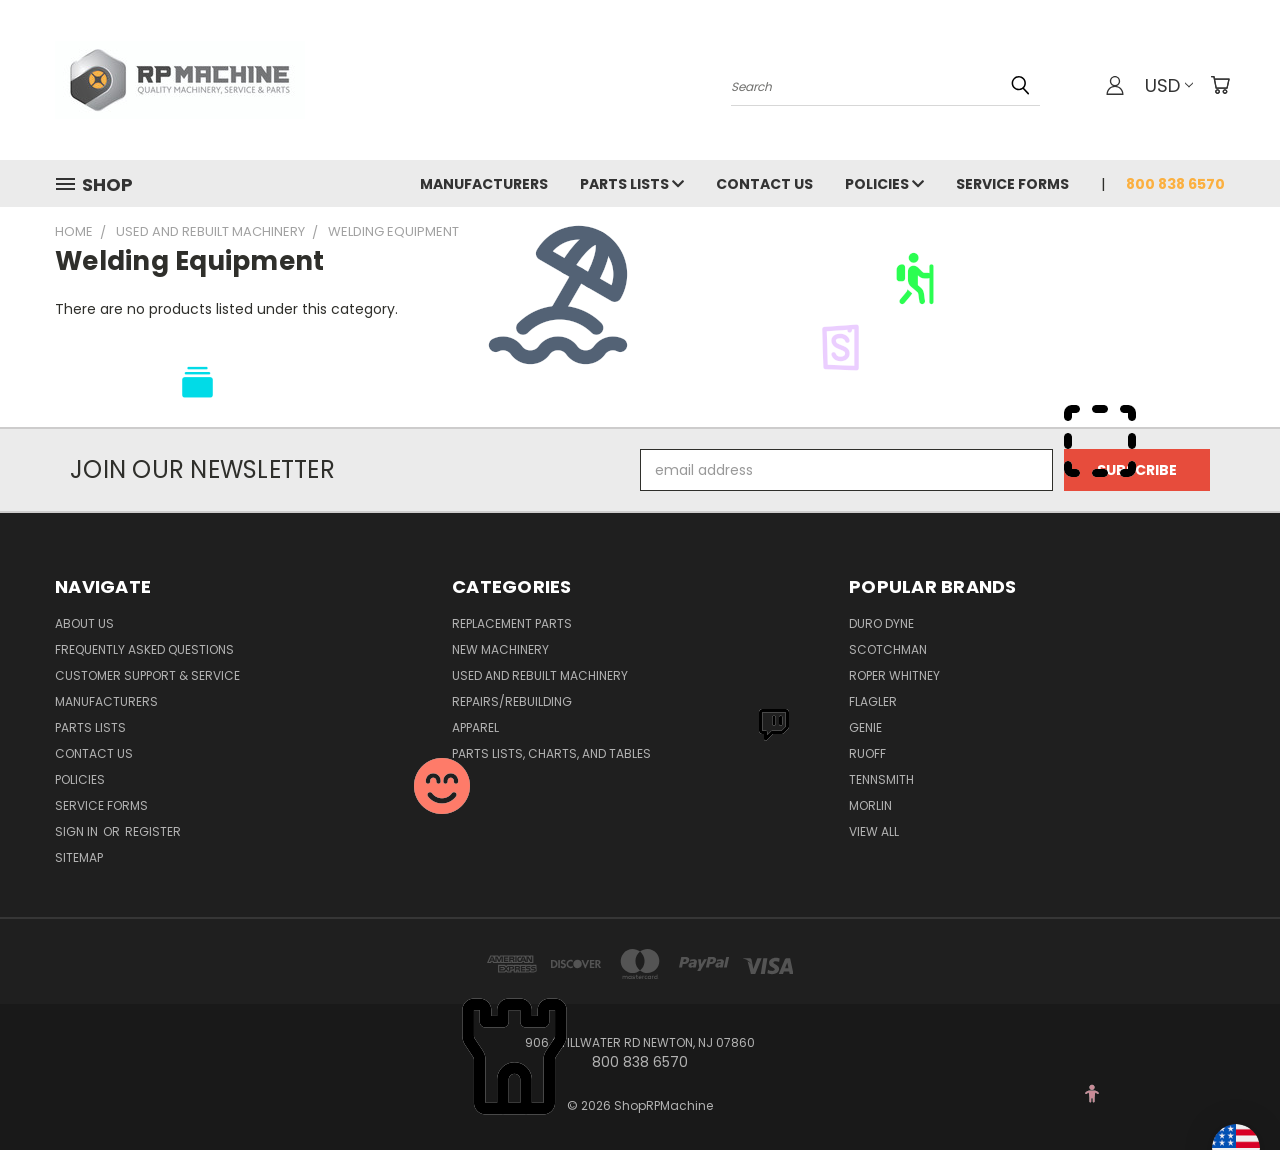 The height and width of the screenshot is (1150, 1280). Describe the element at coordinates (840, 347) in the screenshot. I see `open Storybook documentation` at that location.